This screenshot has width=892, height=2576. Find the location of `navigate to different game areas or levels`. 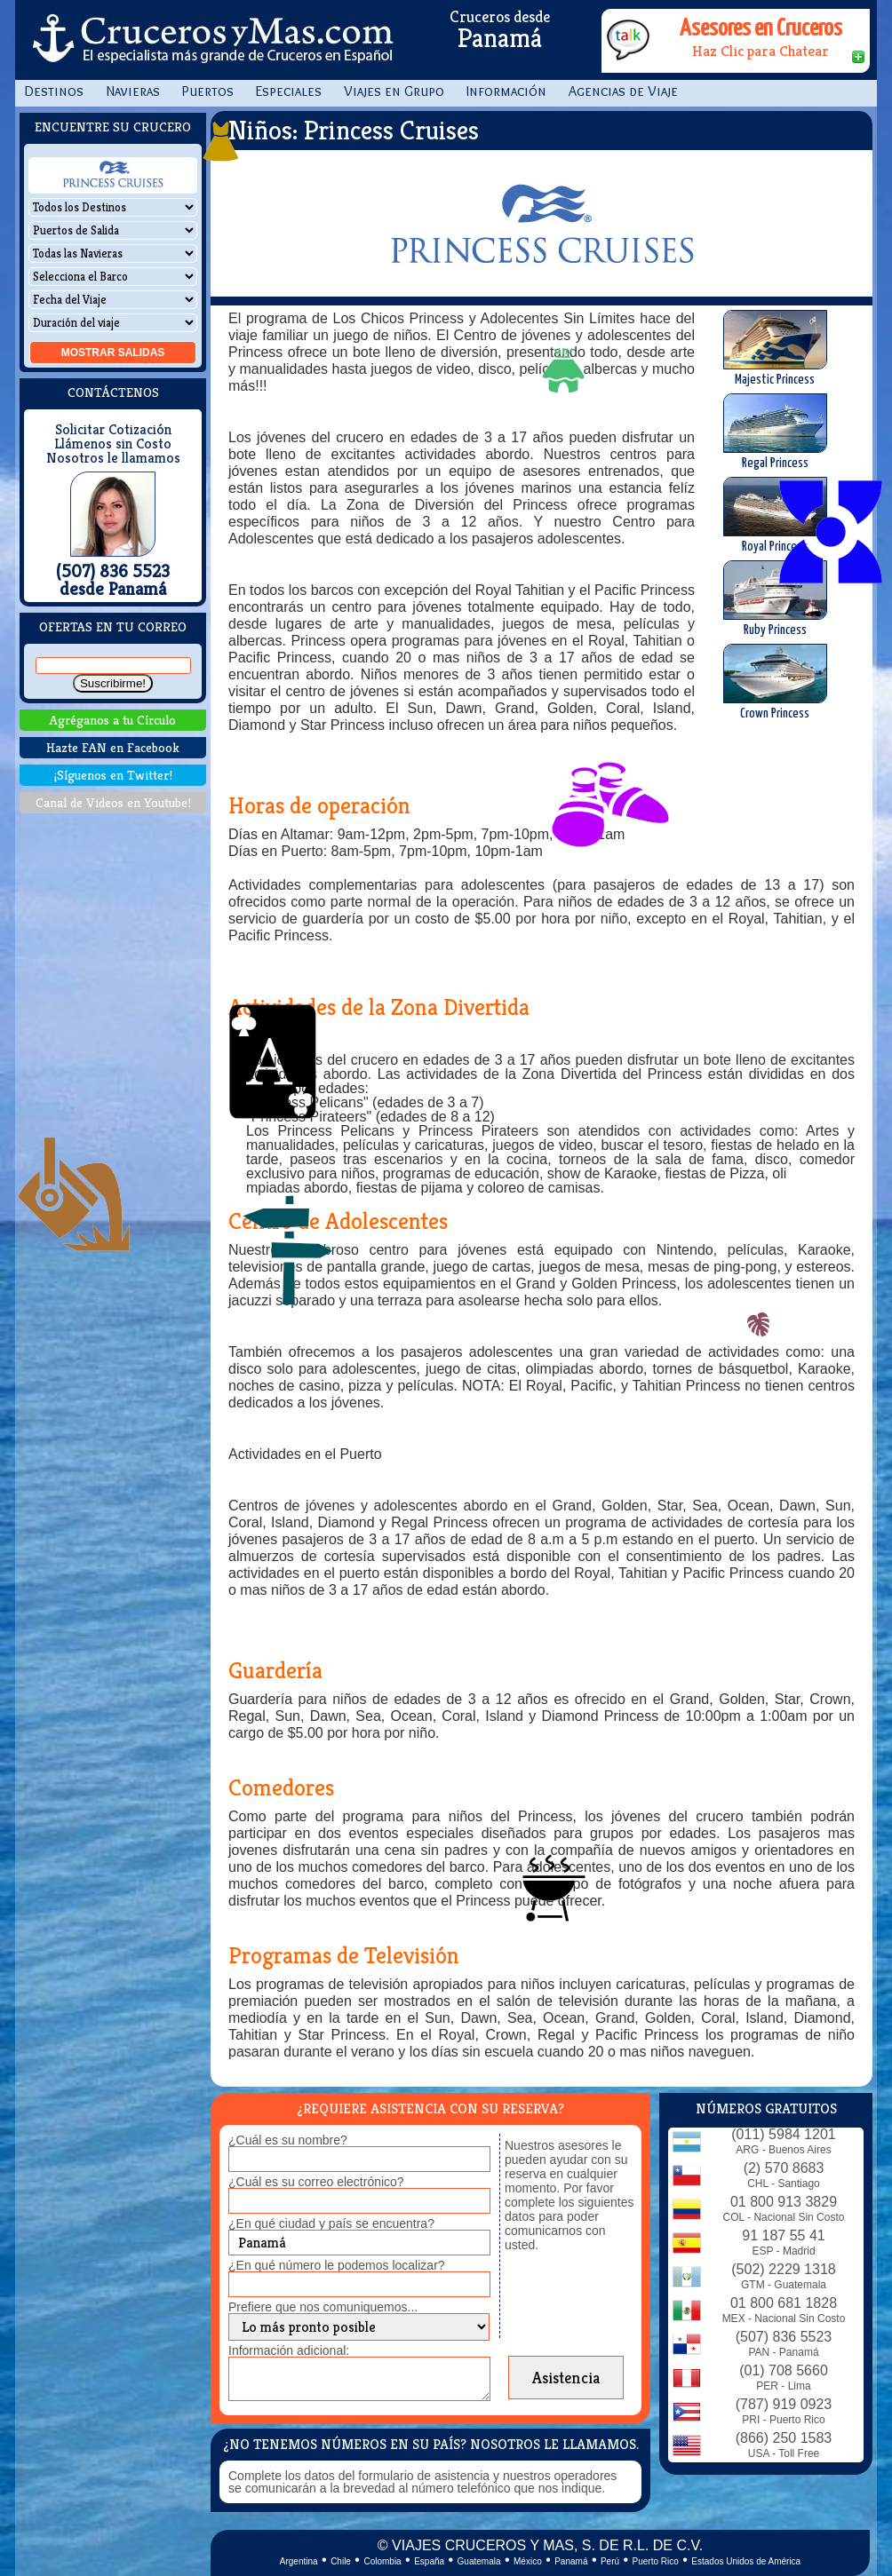

navigate to different game areas or levels is located at coordinates (288, 1248).